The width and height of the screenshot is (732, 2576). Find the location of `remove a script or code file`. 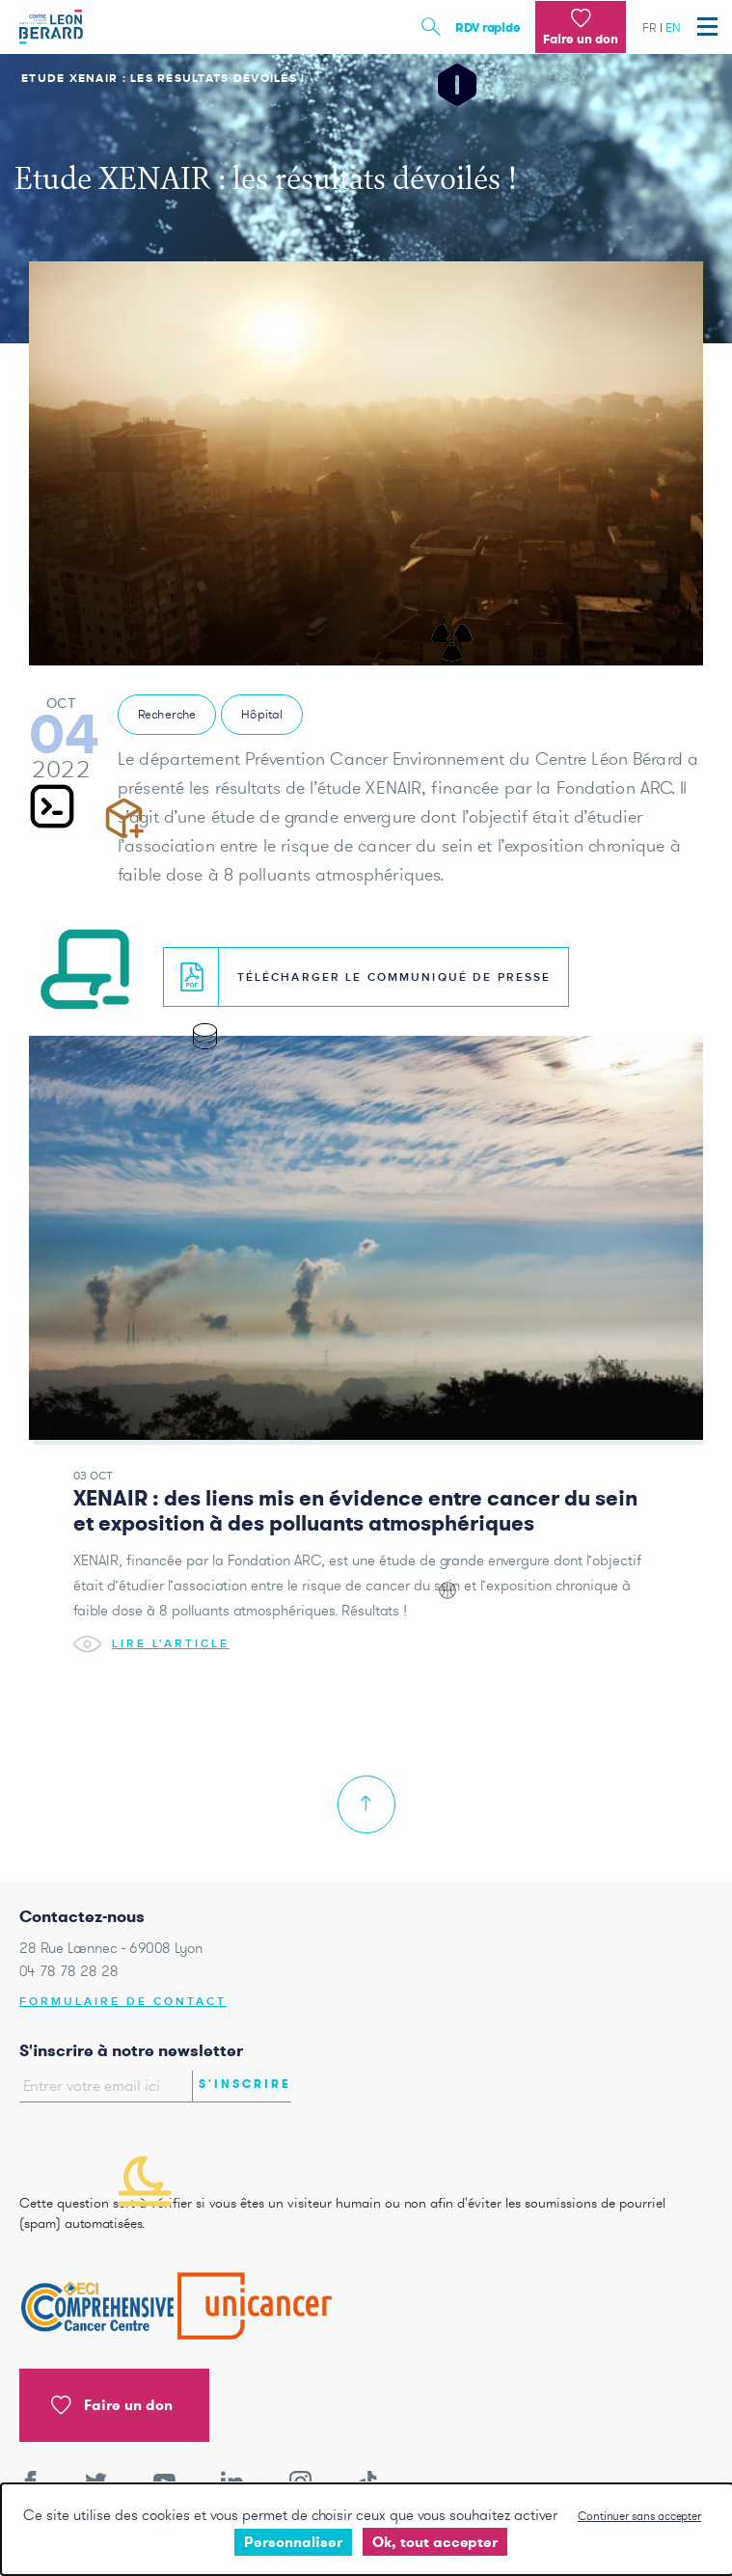

remove a script or code file is located at coordinates (85, 969).